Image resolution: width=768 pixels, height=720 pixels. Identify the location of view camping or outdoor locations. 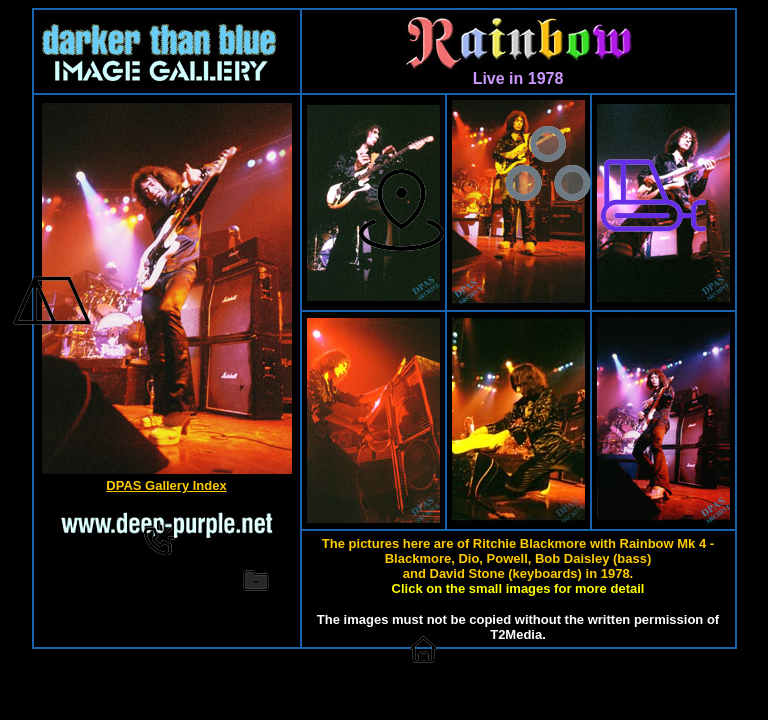
(52, 303).